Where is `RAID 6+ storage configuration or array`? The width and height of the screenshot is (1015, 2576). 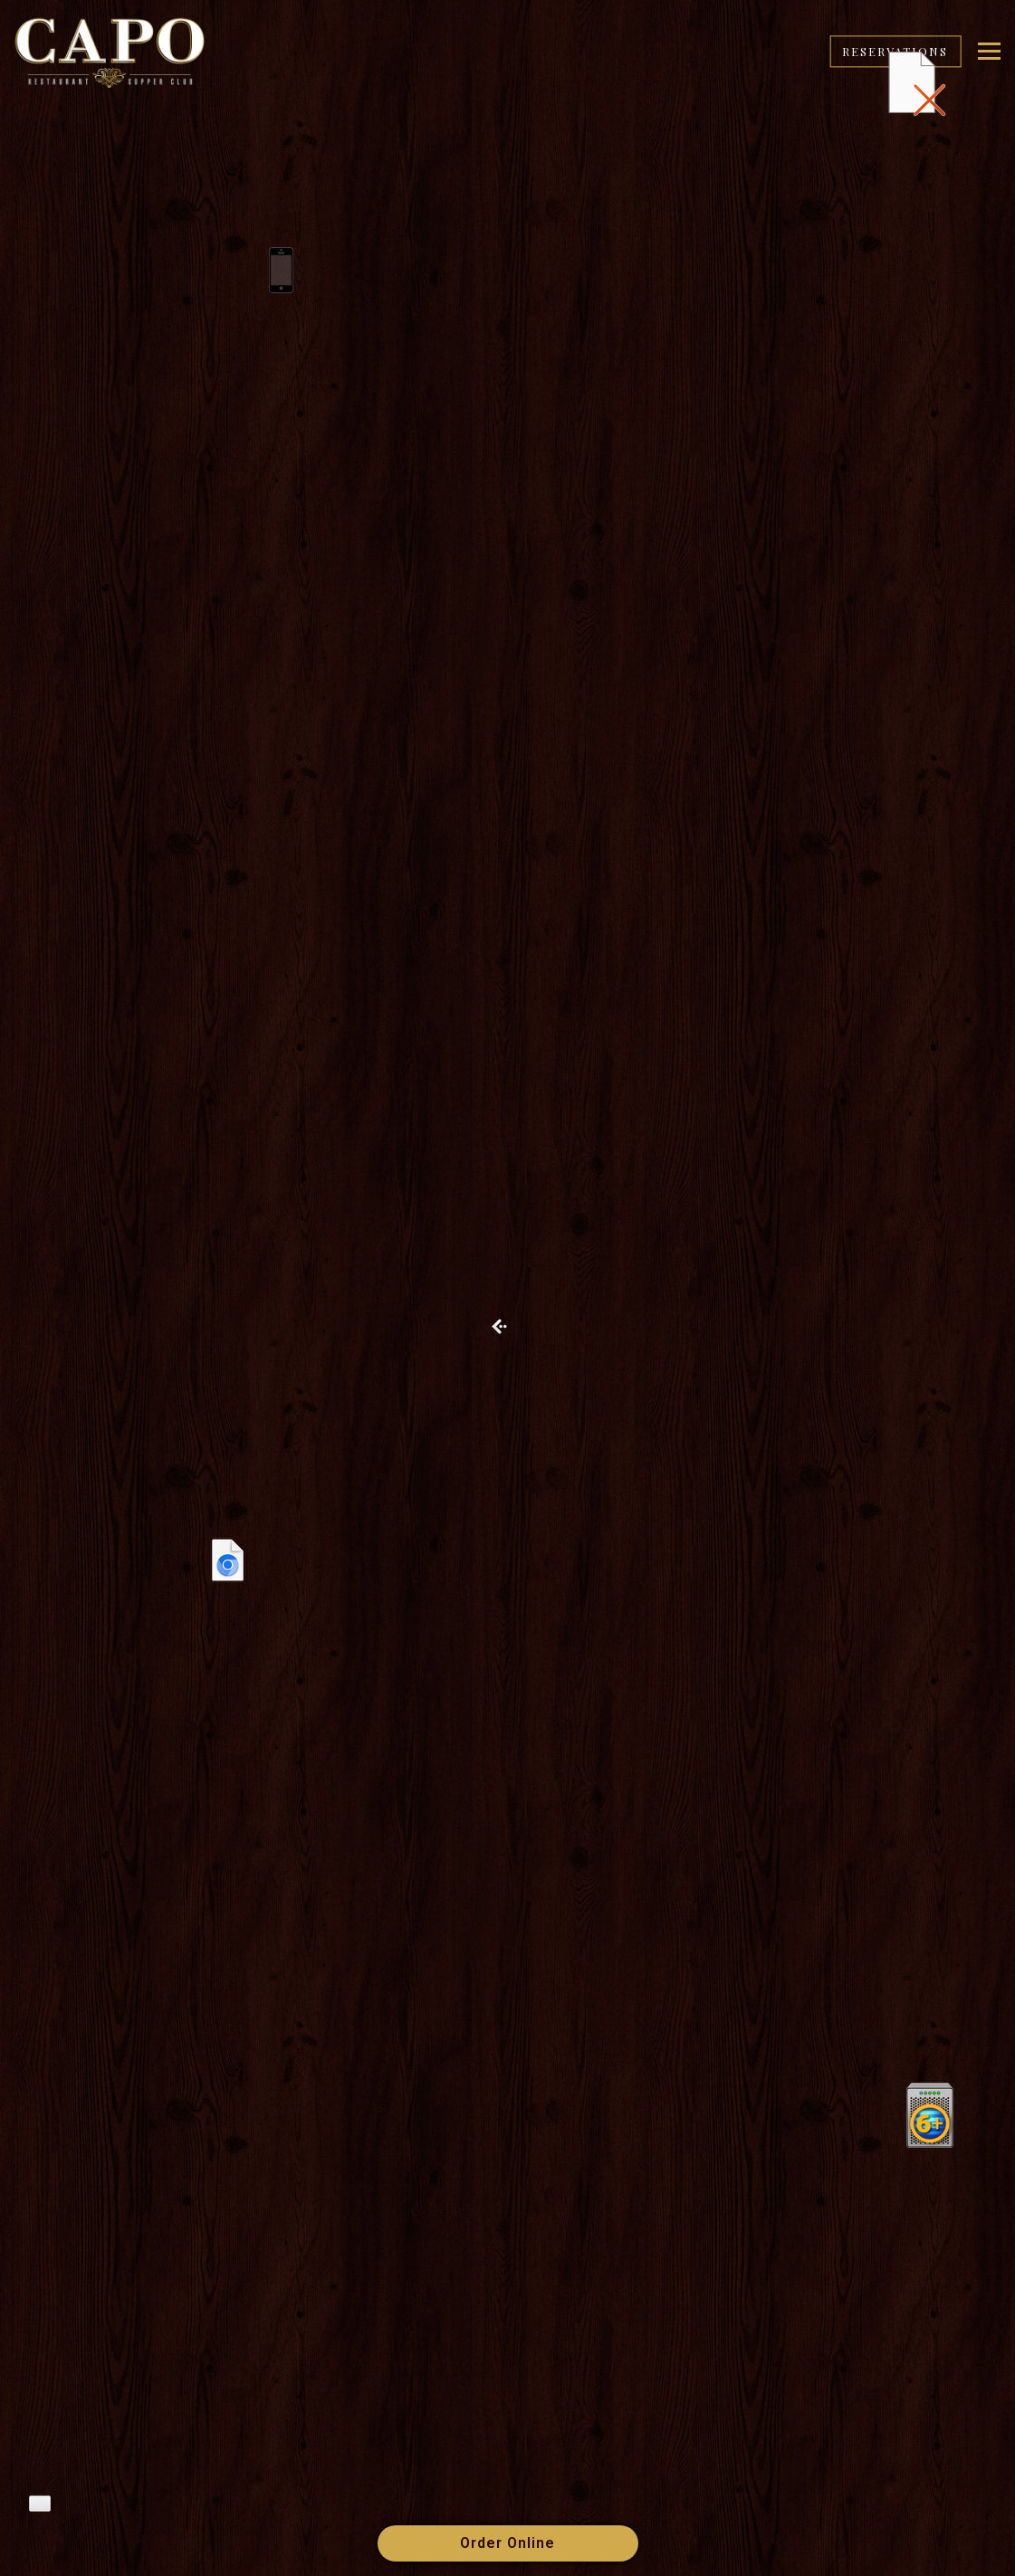 RAID 6+ storage configuration or array is located at coordinates (930, 2115).